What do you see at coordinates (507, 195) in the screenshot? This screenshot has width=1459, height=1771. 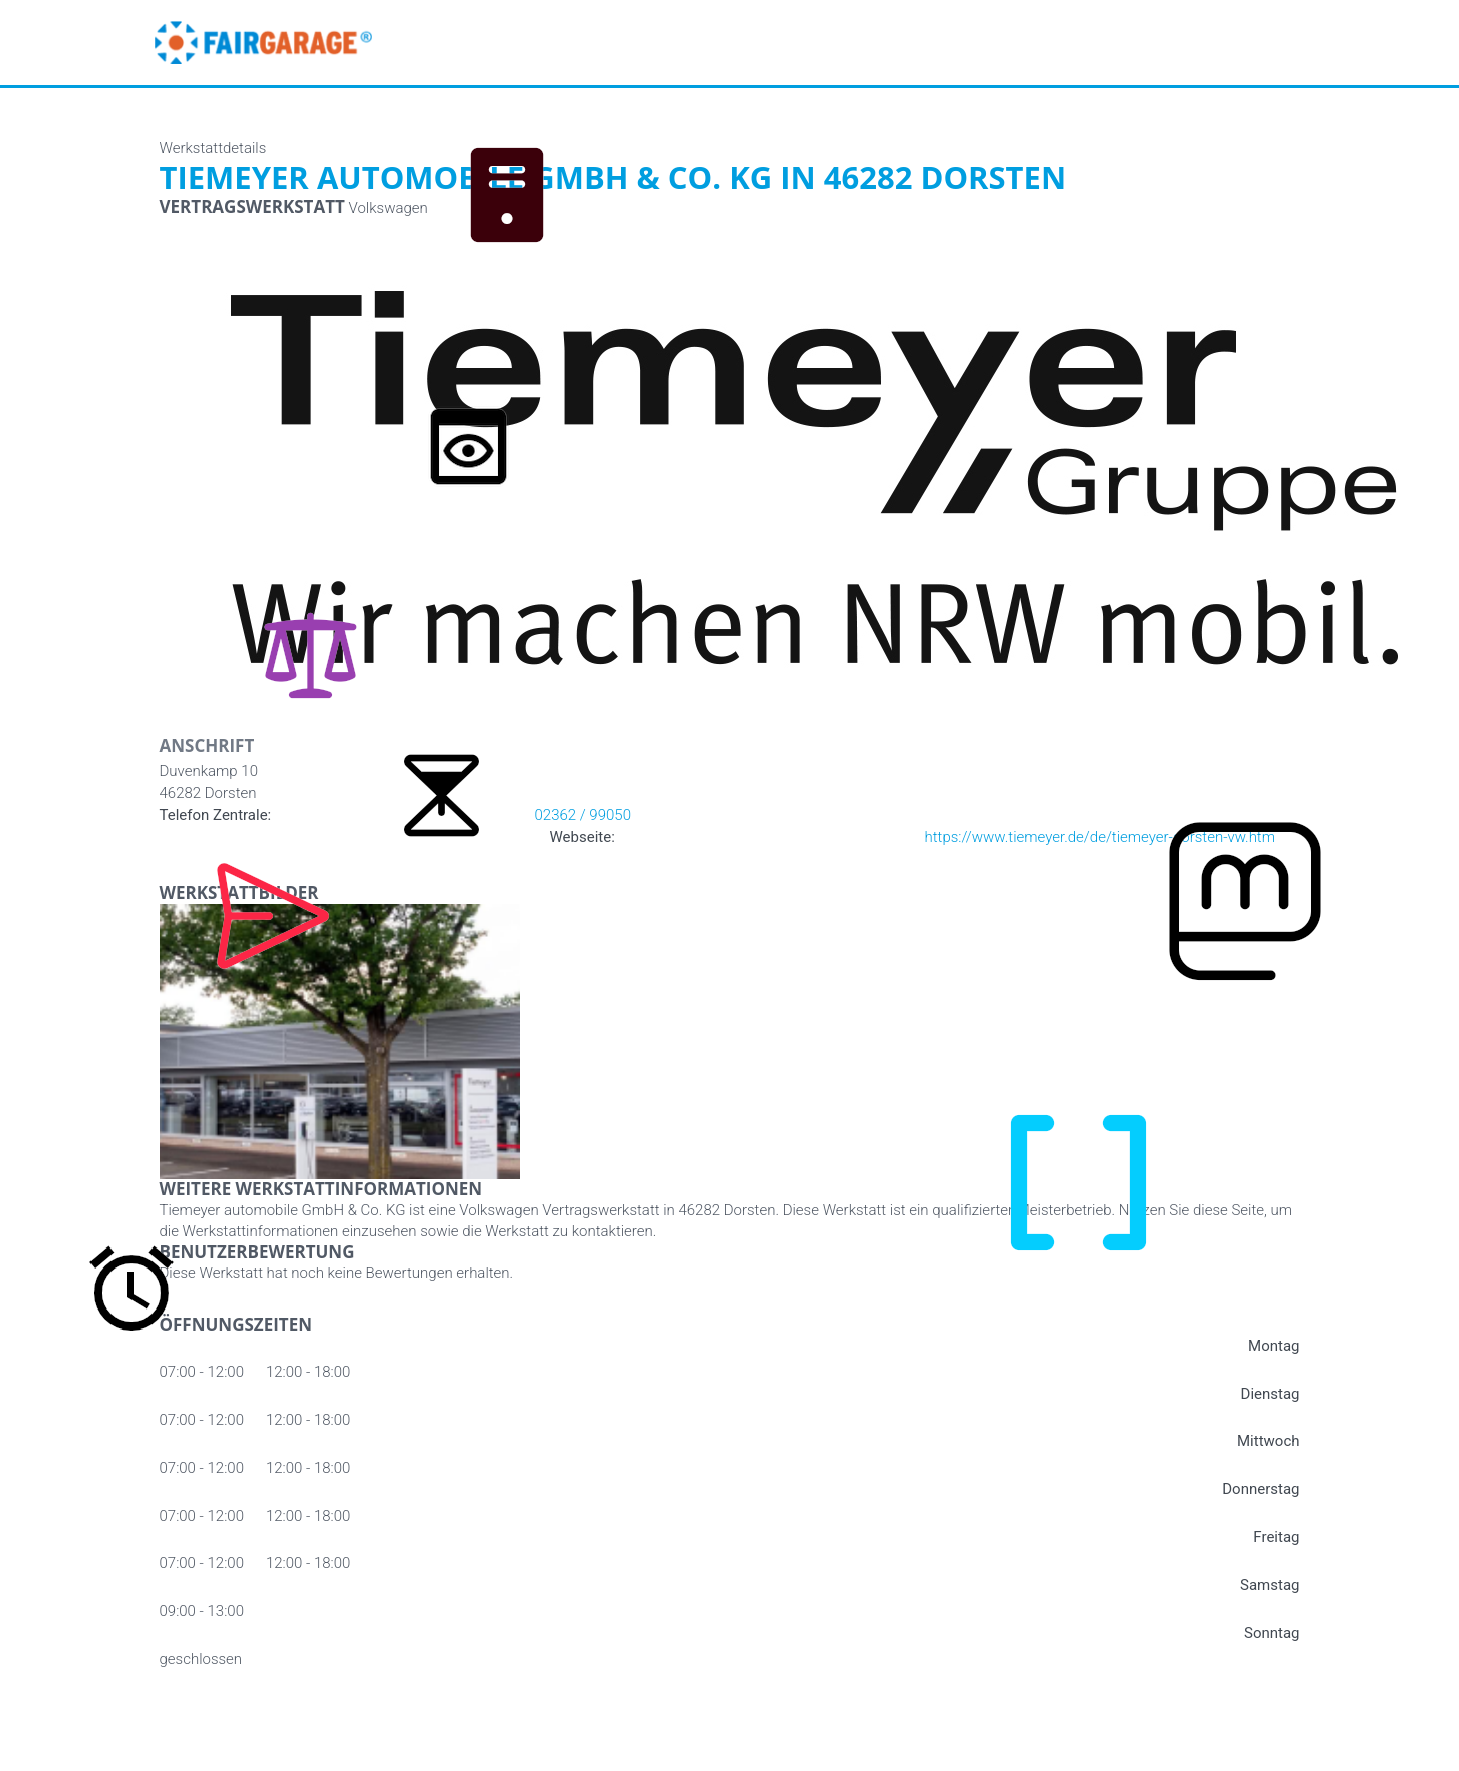 I see `access server or desktop computer settings` at bounding box center [507, 195].